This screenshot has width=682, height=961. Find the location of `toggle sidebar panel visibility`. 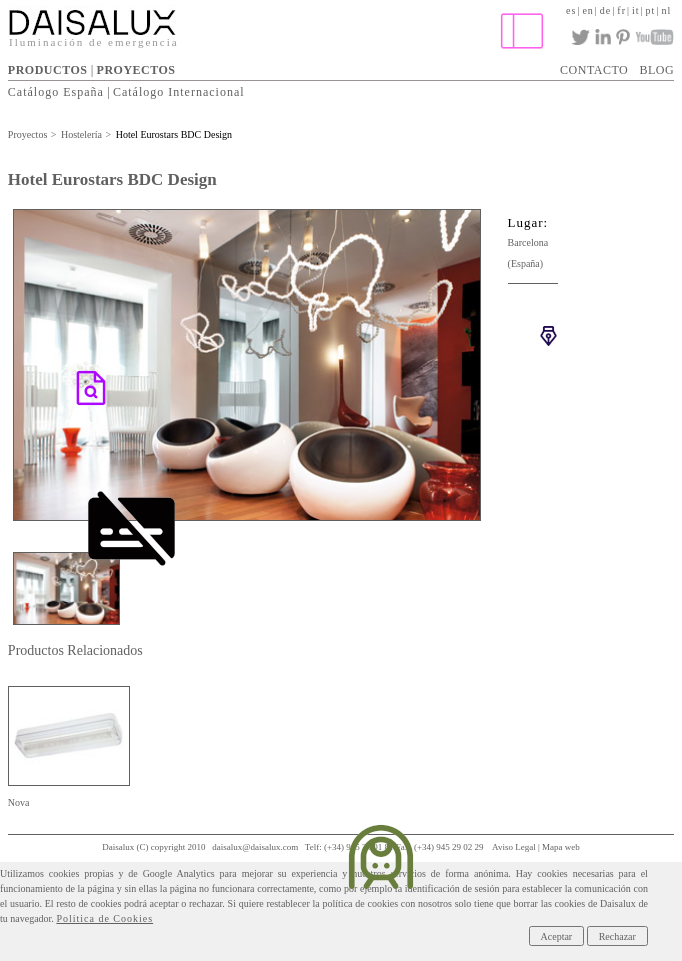

toggle sidebar panel visibility is located at coordinates (522, 31).